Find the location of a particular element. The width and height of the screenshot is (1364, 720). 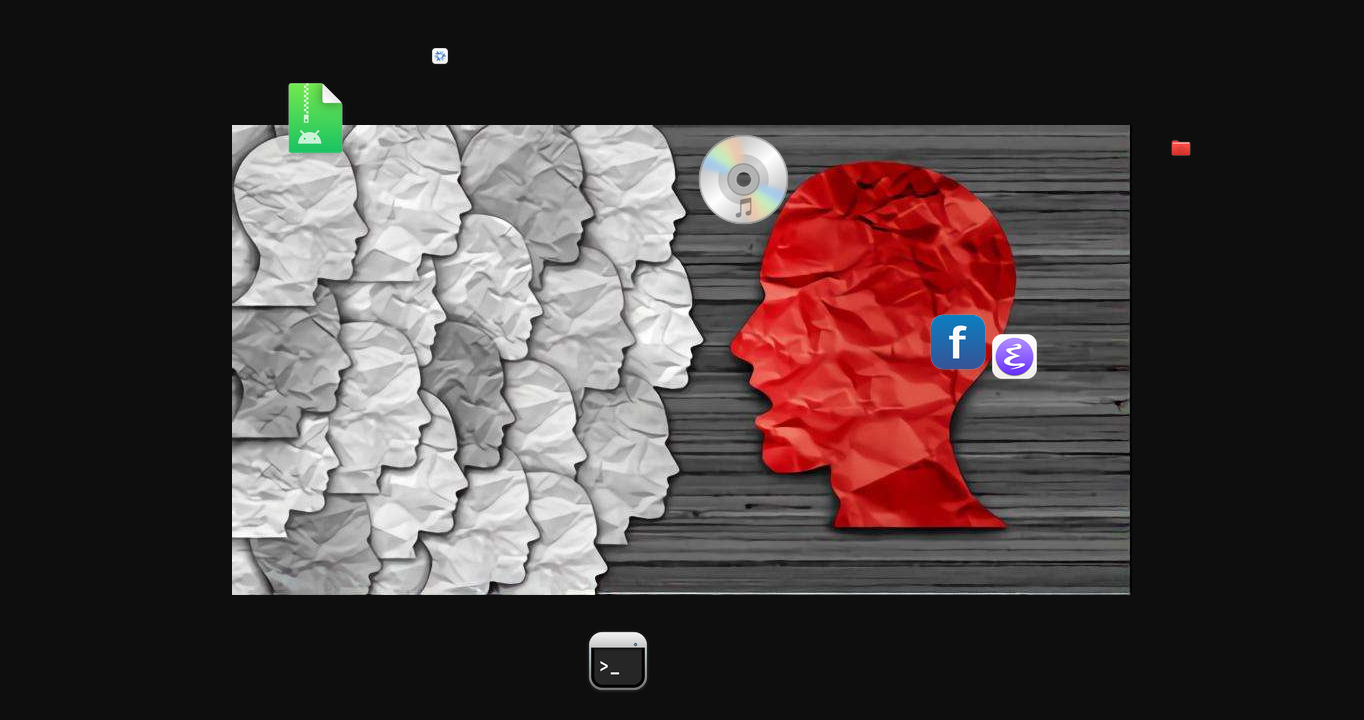

open facebook in browser is located at coordinates (958, 342).